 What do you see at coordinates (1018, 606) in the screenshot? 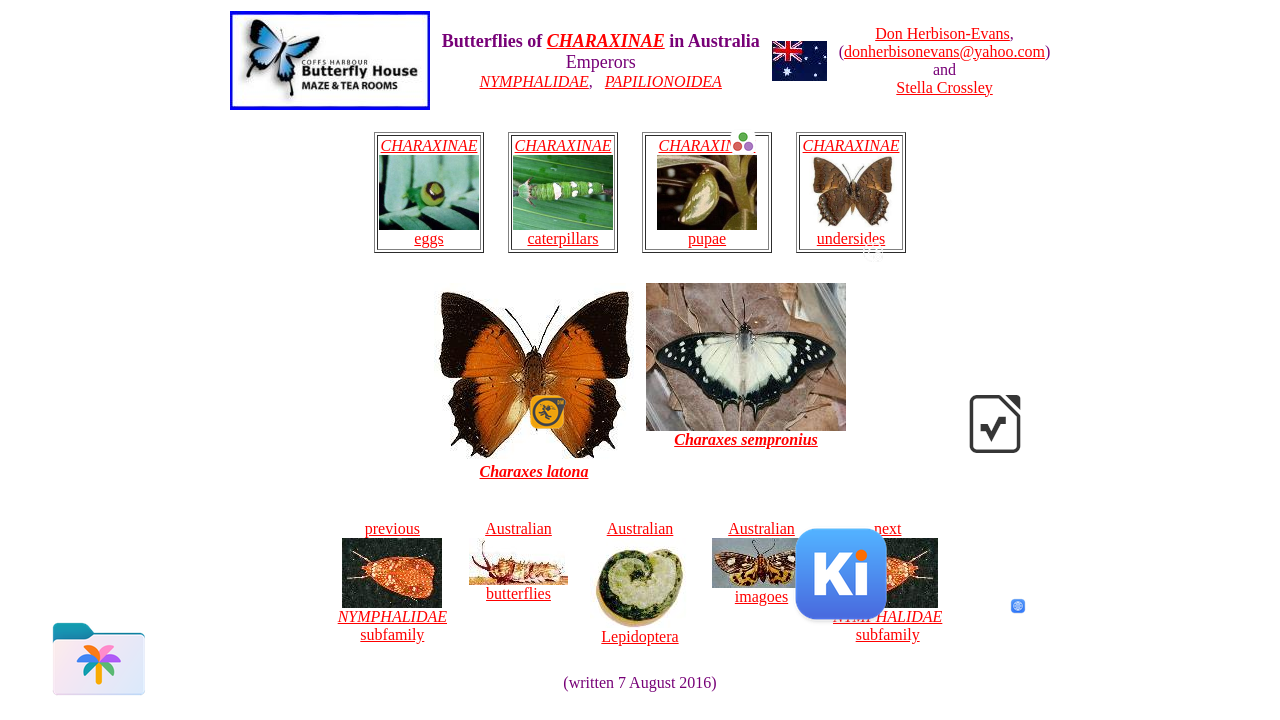
I see `access language learning applications` at bounding box center [1018, 606].